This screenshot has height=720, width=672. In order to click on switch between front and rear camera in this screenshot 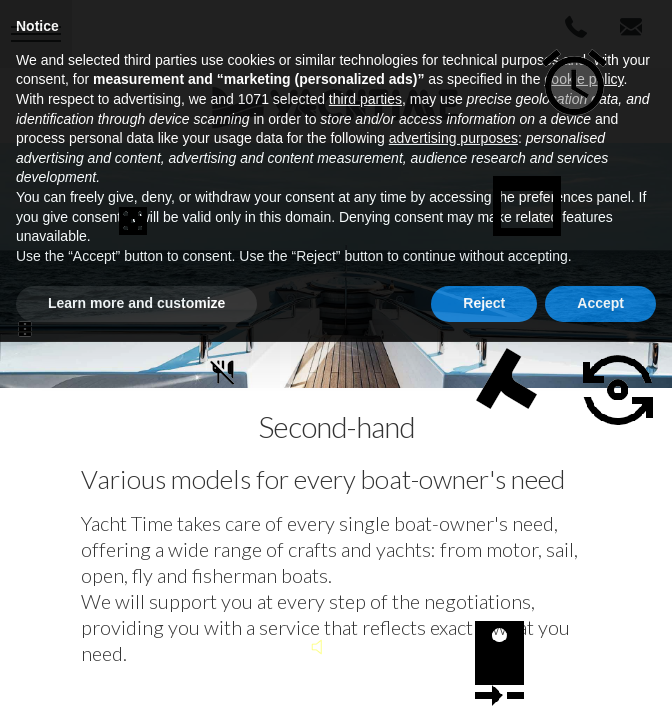, I will do `click(618, 390)`.